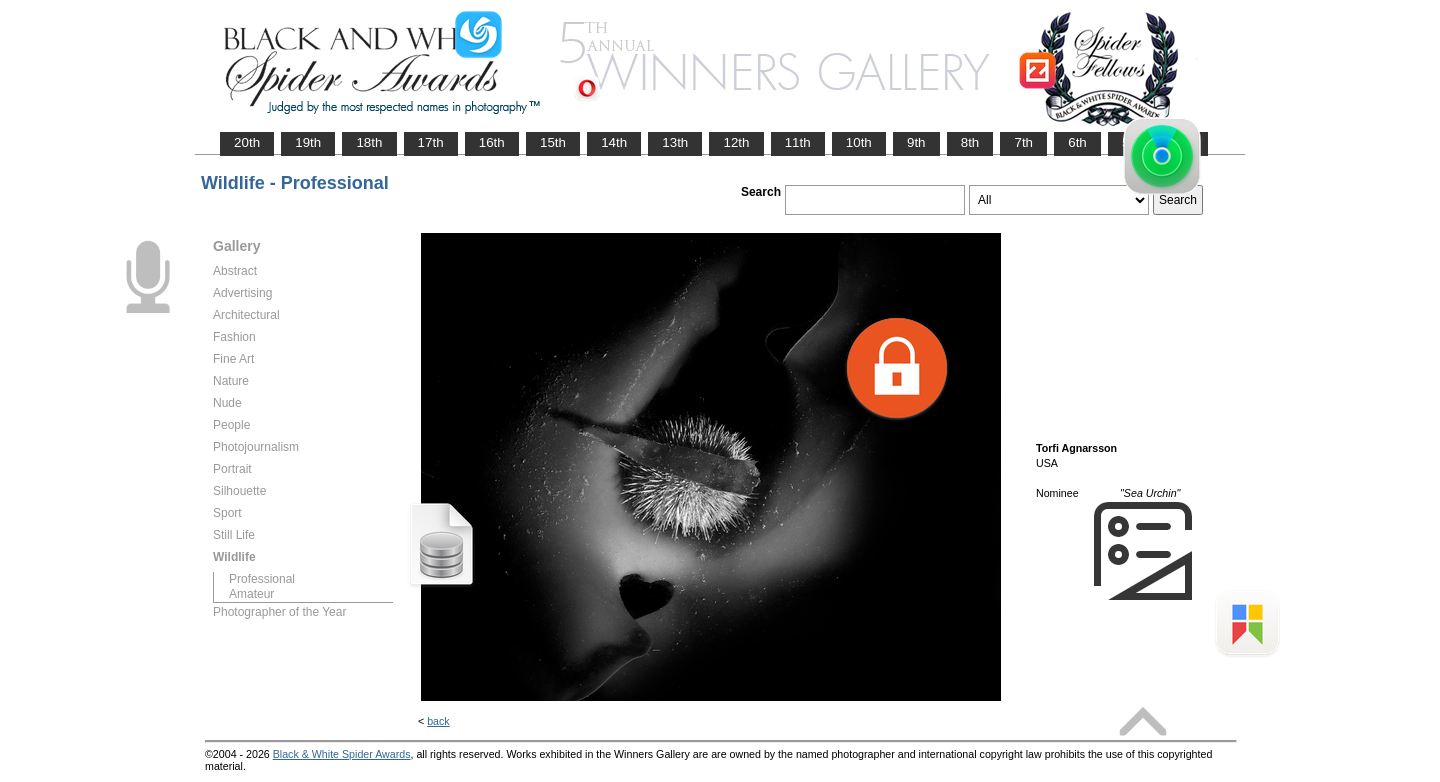  I want to click on open Find My app to locate devices or people, so click(1162, 156).